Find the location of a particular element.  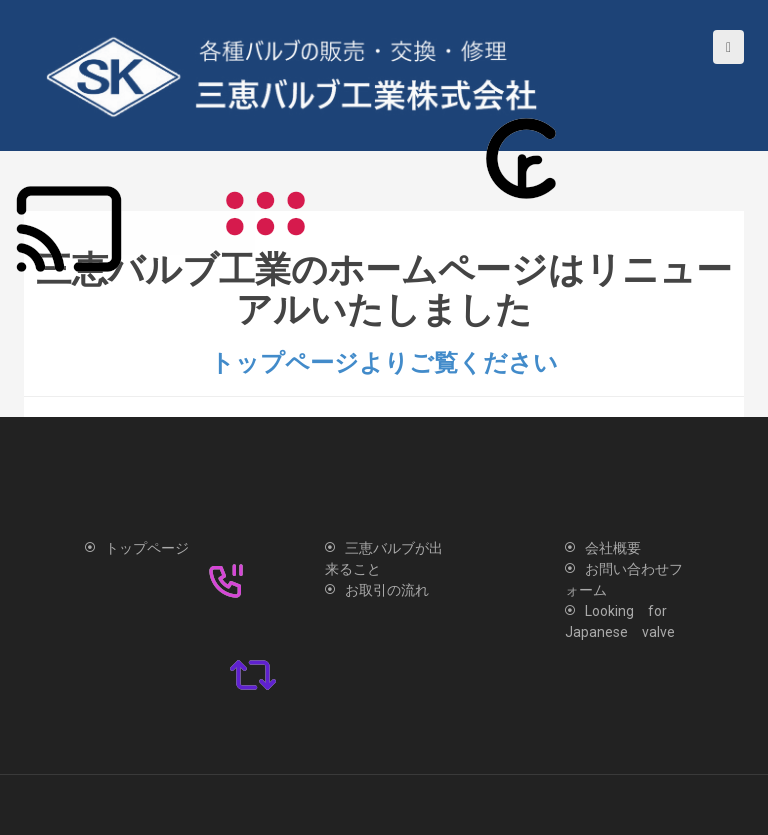

drag to reorder or rearrange items is located at coordinates (265, 213).